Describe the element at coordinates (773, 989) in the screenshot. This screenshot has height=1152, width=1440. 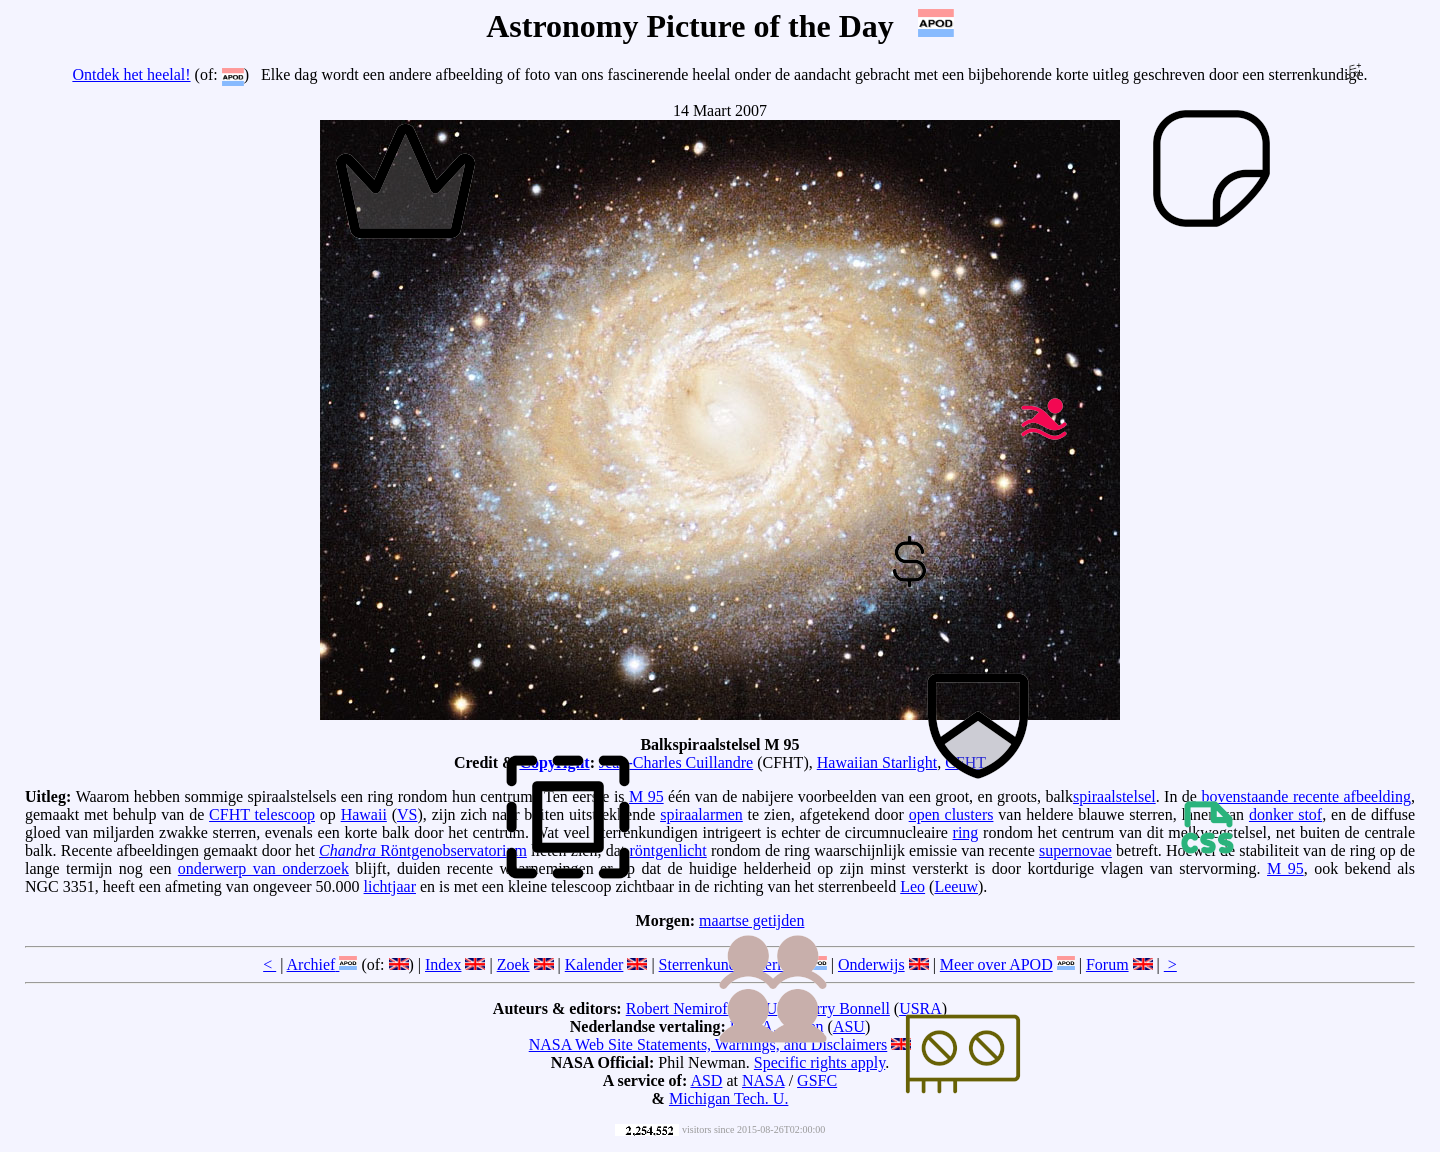
I see `view all team members` at that location.